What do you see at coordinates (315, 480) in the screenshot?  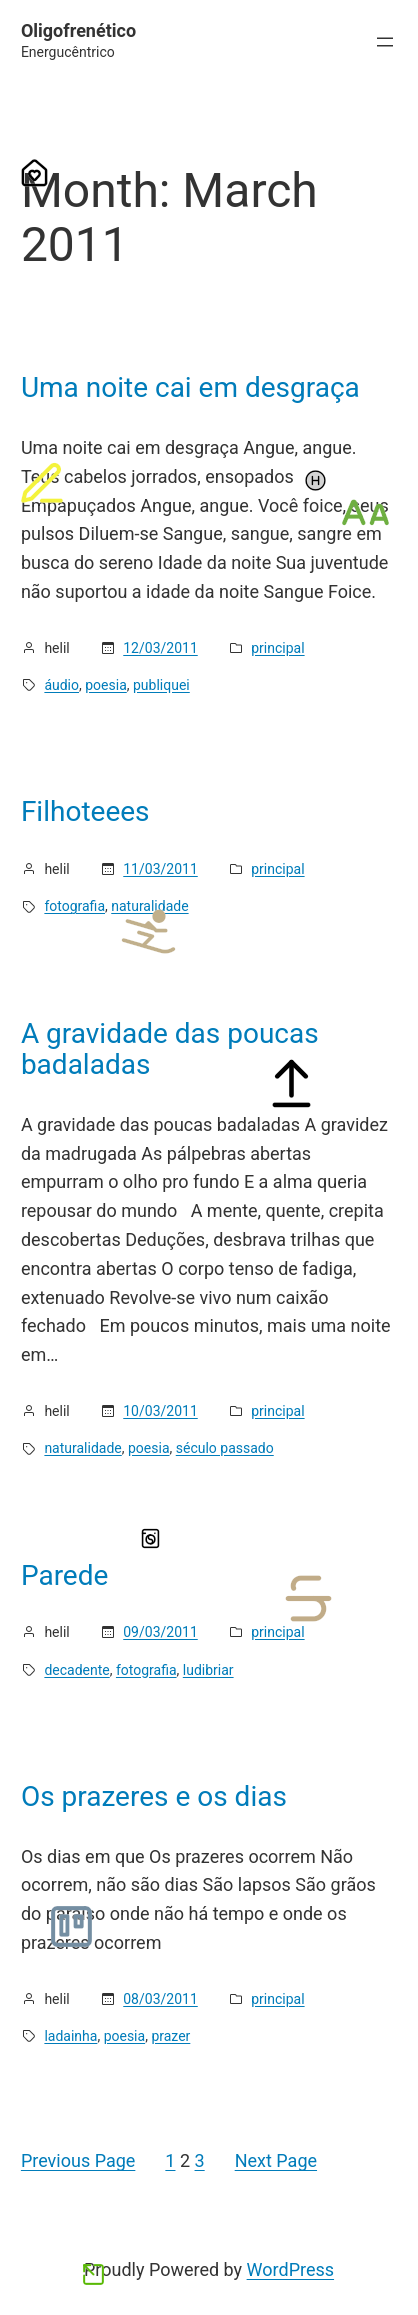 I see `hospital or medical facility indicator` at bounding box center [315, 480].